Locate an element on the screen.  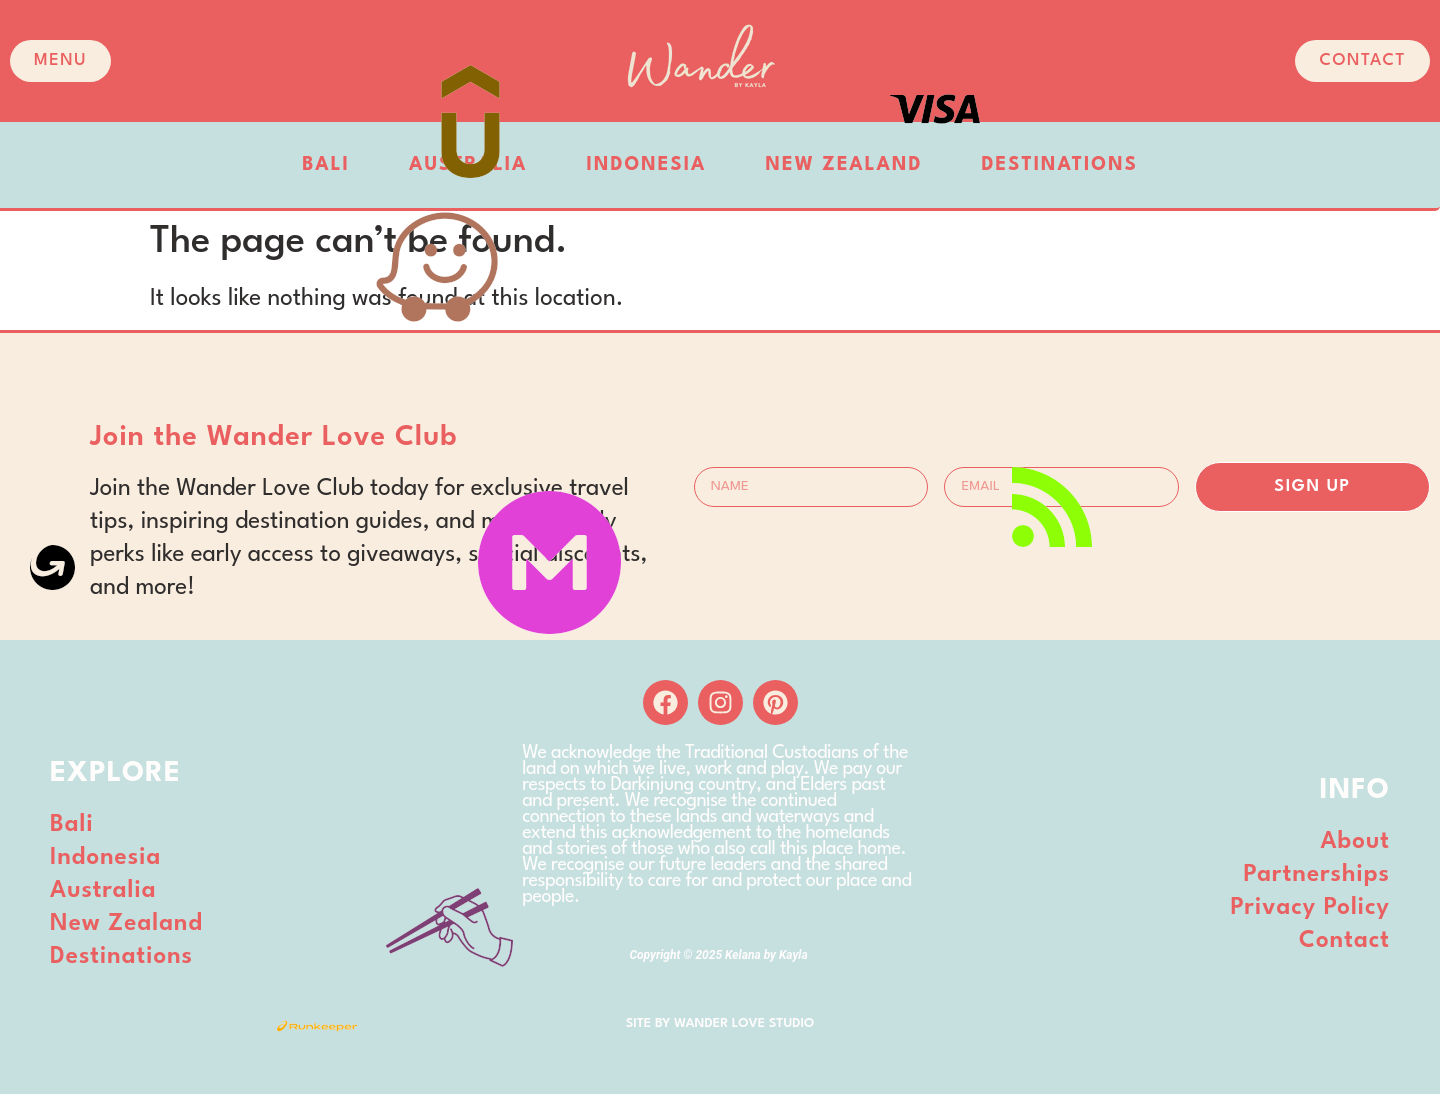
visa payment method accepted is located at coordinates (935, 109).